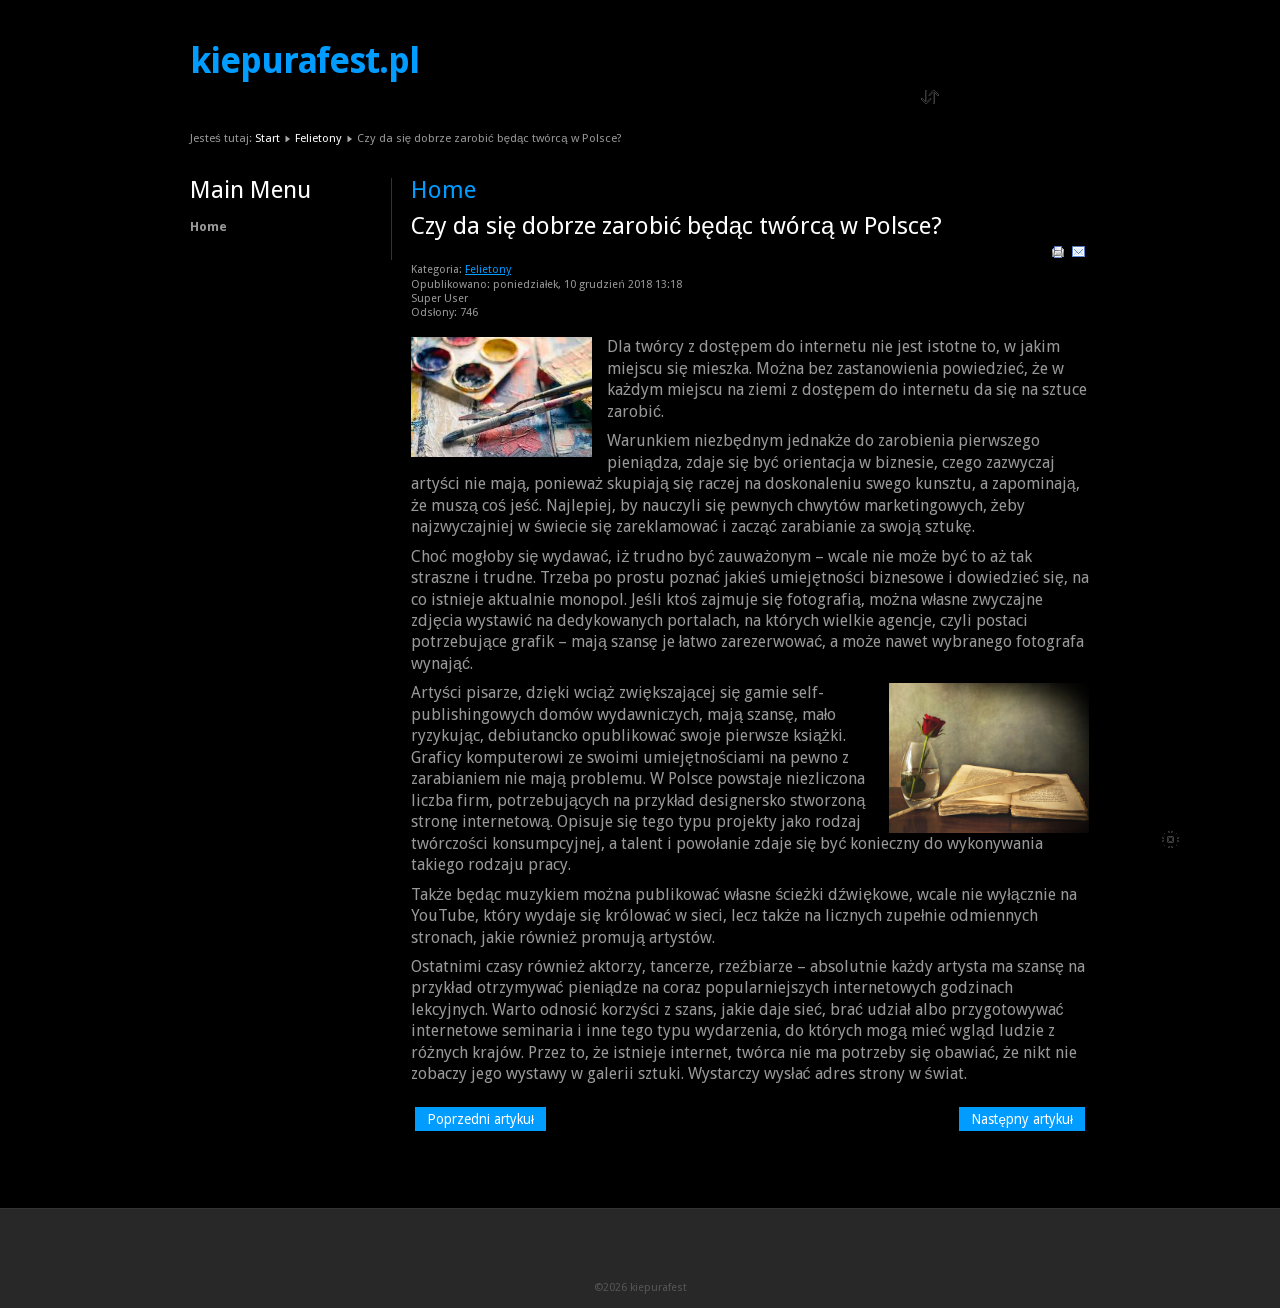 This screenshot has width=1280, height=1308. Describe the element at coordinates (1170, 839) in the screenshot. I see `view system processor information` at that location.